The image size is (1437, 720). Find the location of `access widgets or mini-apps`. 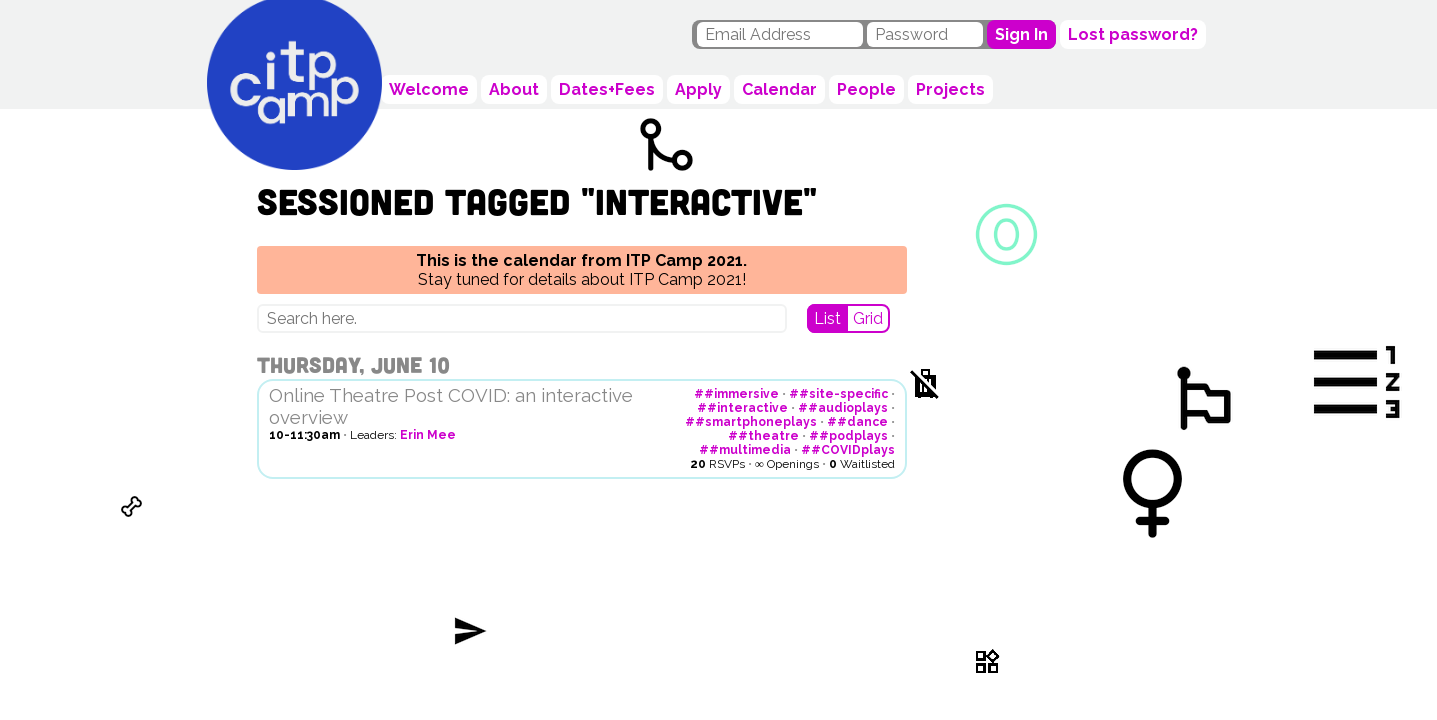

access widgets or mini-apps is located at coordinates (987, 662).